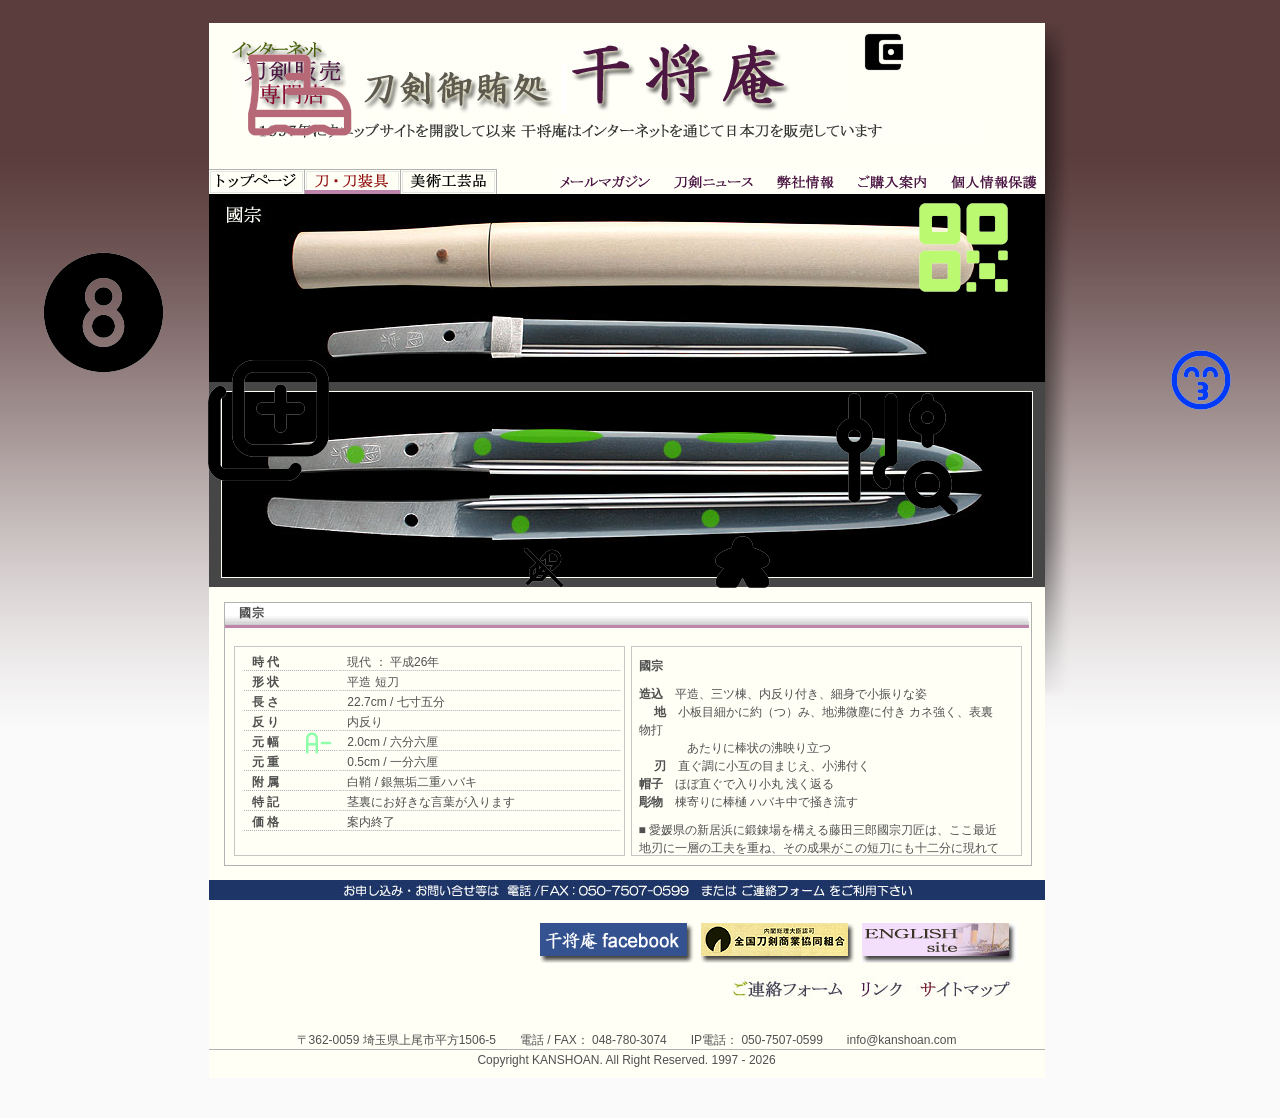 The image size is (1280, 1118). What do you see at coordinates (883, 52) in the screenshot?
I see `access your digital wallet` at bounding box center [883, 52].